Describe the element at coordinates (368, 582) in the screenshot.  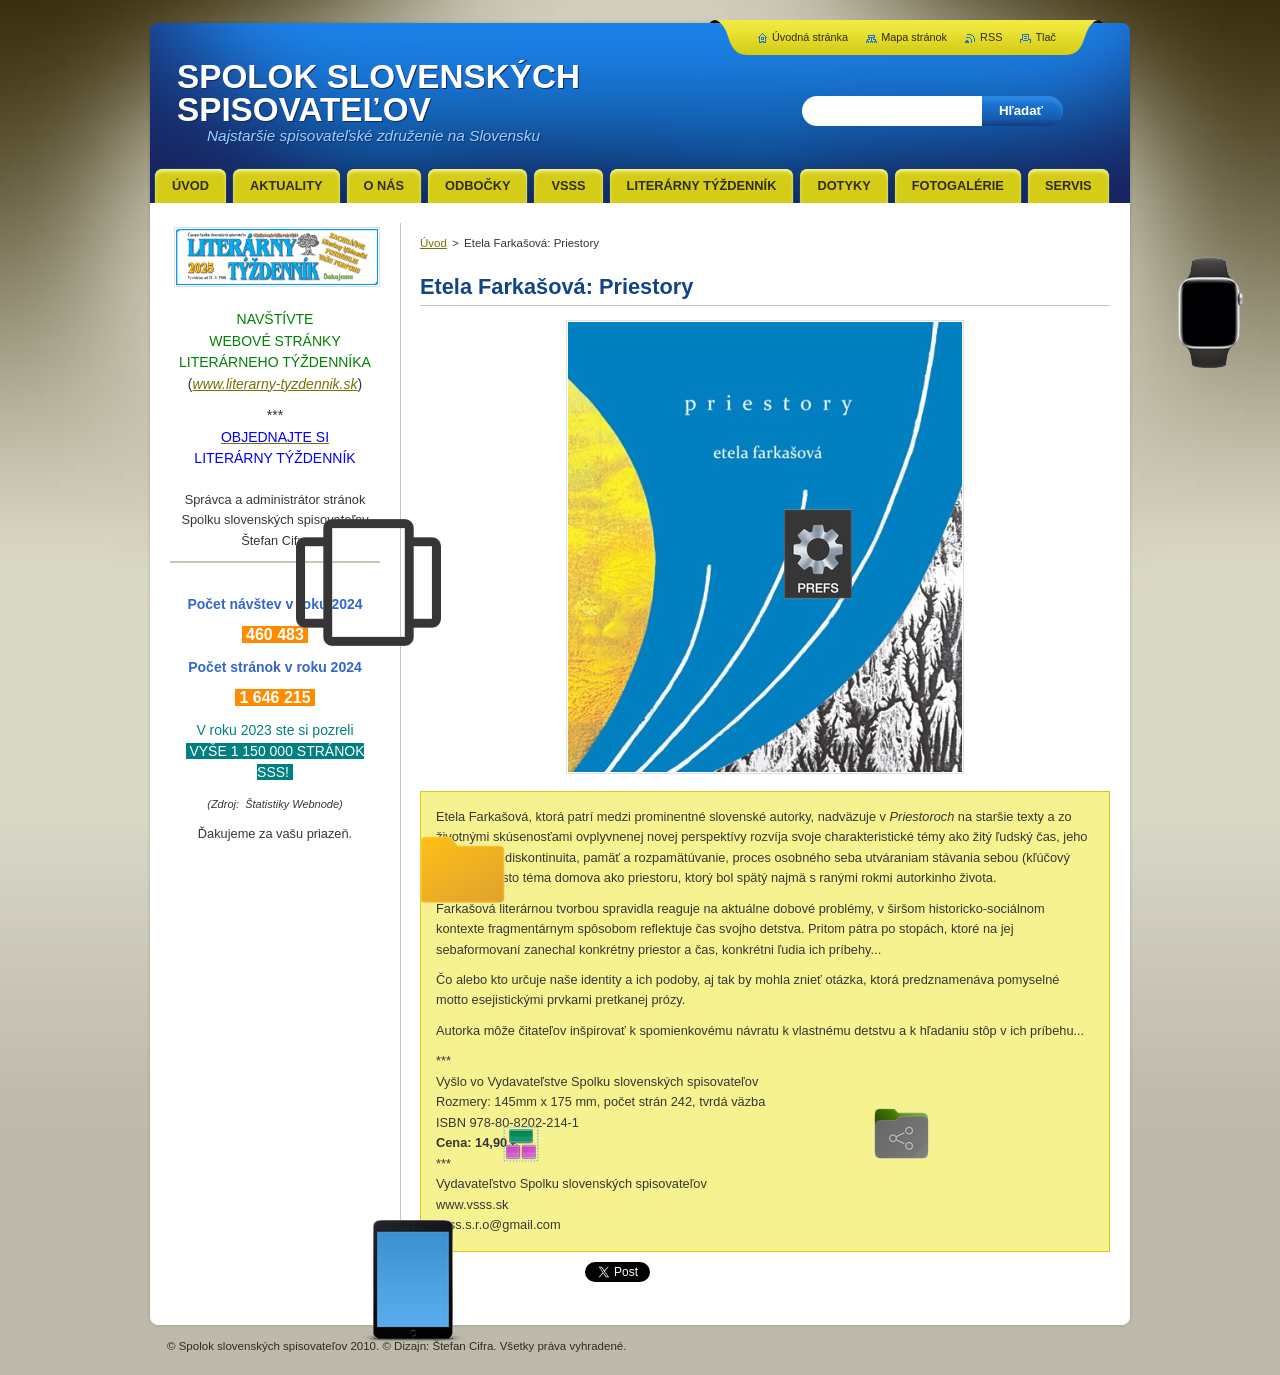
I see `access multitasking or window management settings` at that location.